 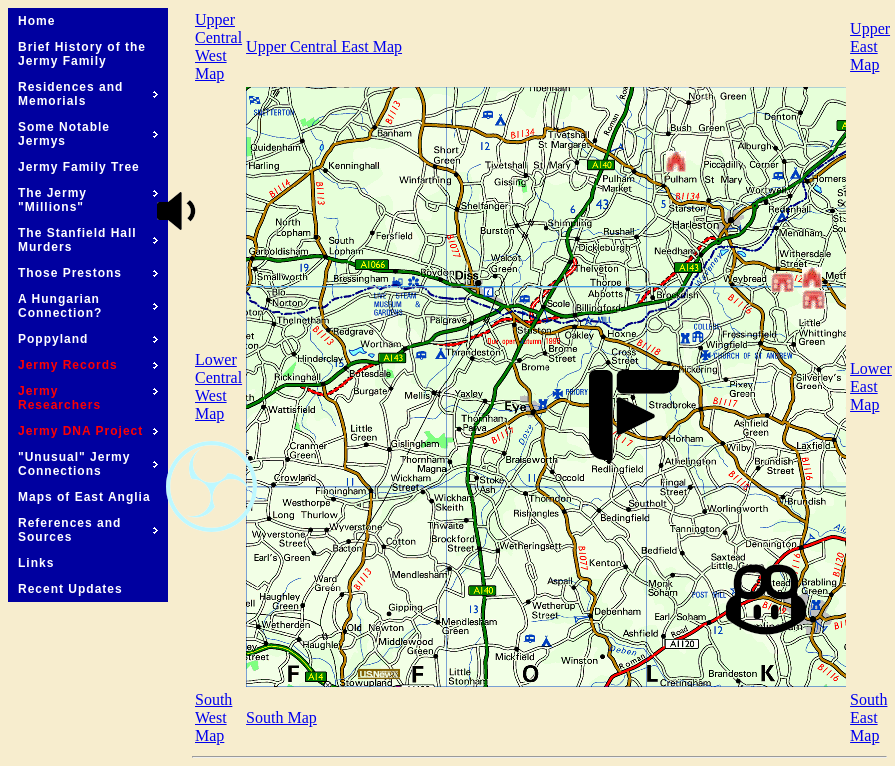 I want to click on visit U.S. News & World Report website, so click(x=379, y=674).